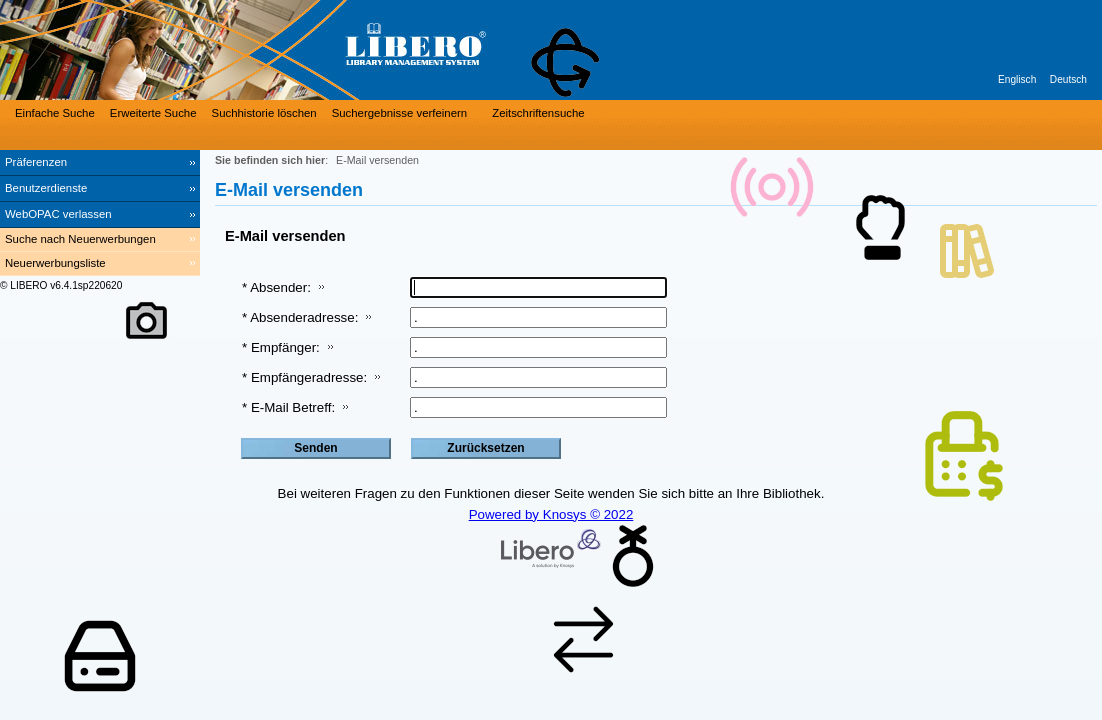 The width and height of the screenshot is (1102, 720). What do you see at coordinates (772, 187) in the screenshot?
I see `start a live broadcast or stream` at bounding box center [772, 187].